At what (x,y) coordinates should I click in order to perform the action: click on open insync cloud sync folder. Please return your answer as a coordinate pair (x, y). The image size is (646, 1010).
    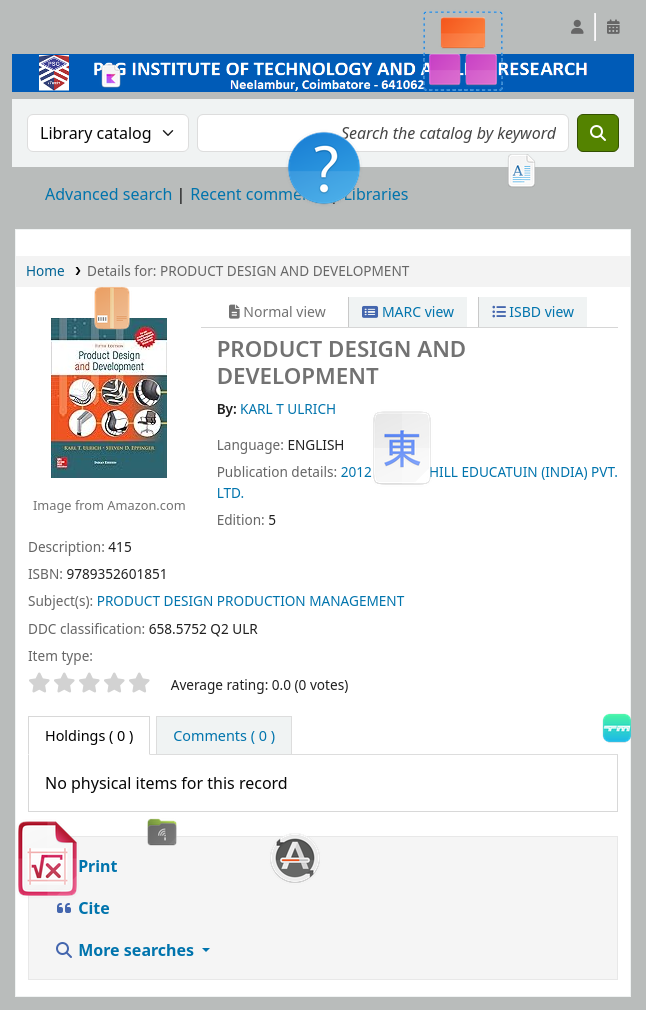
    Looking at the image, I should click on (162, 832).